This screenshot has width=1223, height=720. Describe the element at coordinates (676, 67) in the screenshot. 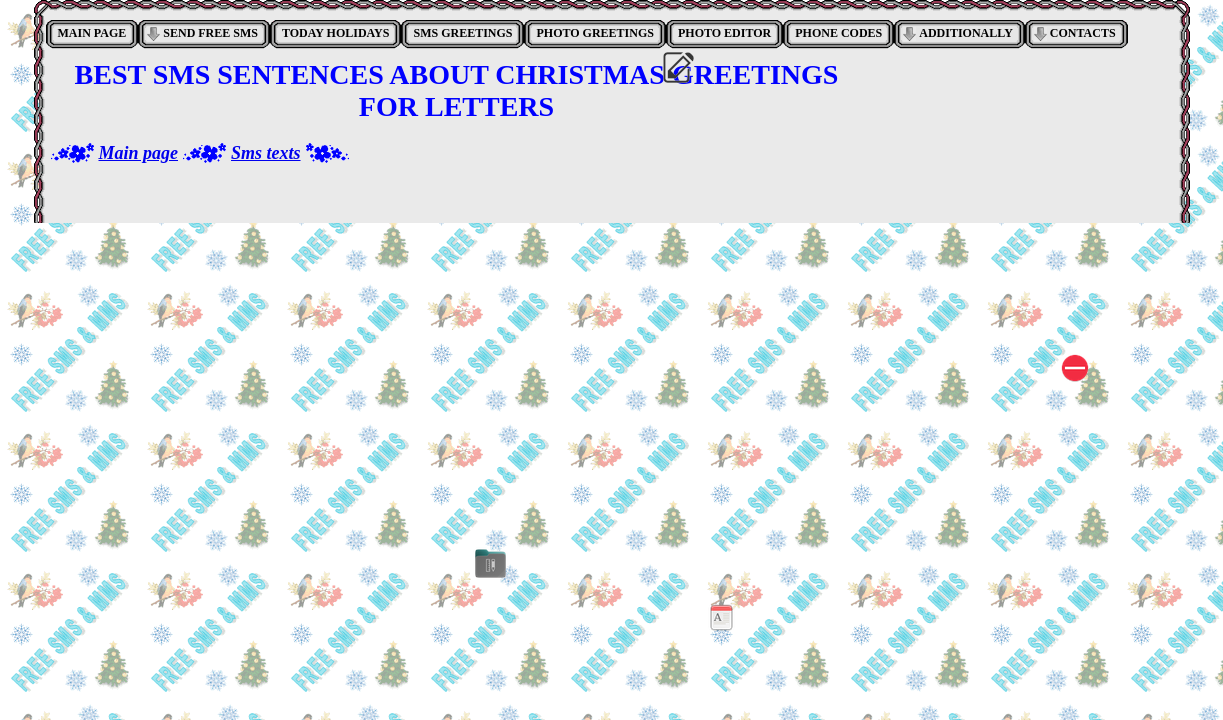

I see `open text editor application` at that location.